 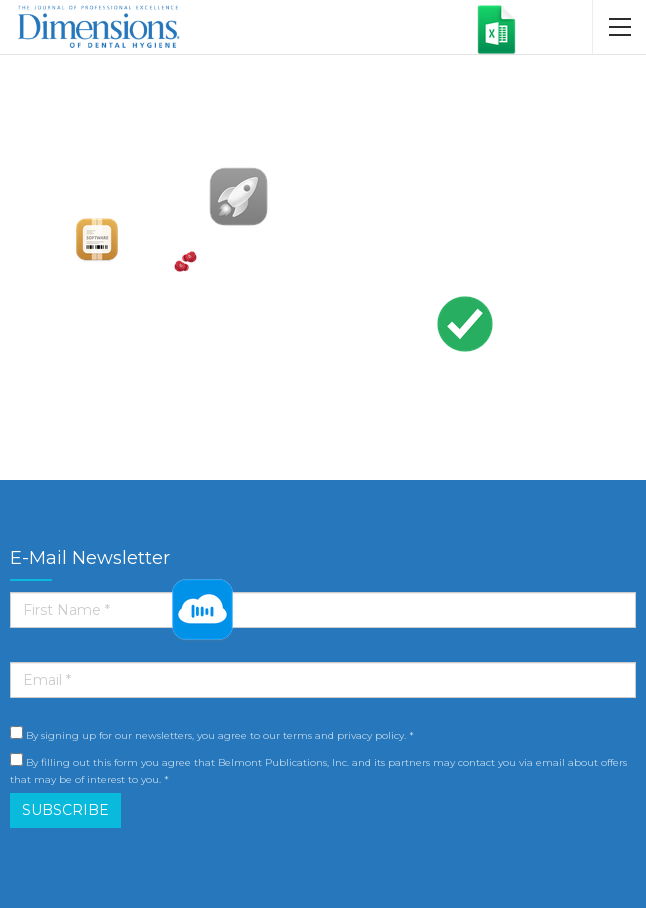 What do you see at coordinates (97, 240) in the screenshot?
I see `a software installation package file` at bounding box center [97, 240].